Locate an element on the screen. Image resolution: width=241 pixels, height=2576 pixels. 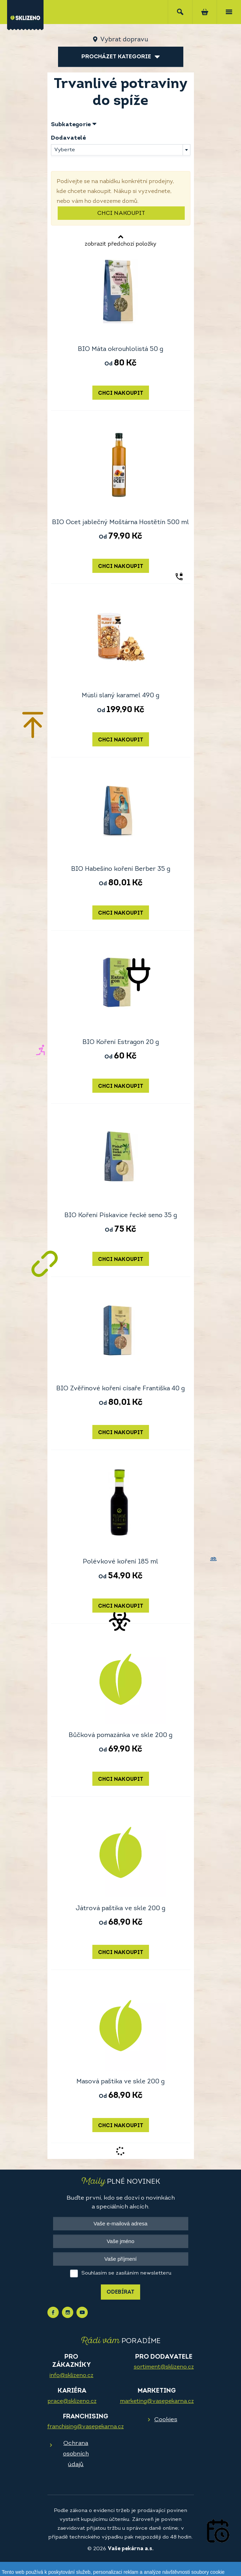
schedule an event or appointment is located at coordinates (218, 2531).